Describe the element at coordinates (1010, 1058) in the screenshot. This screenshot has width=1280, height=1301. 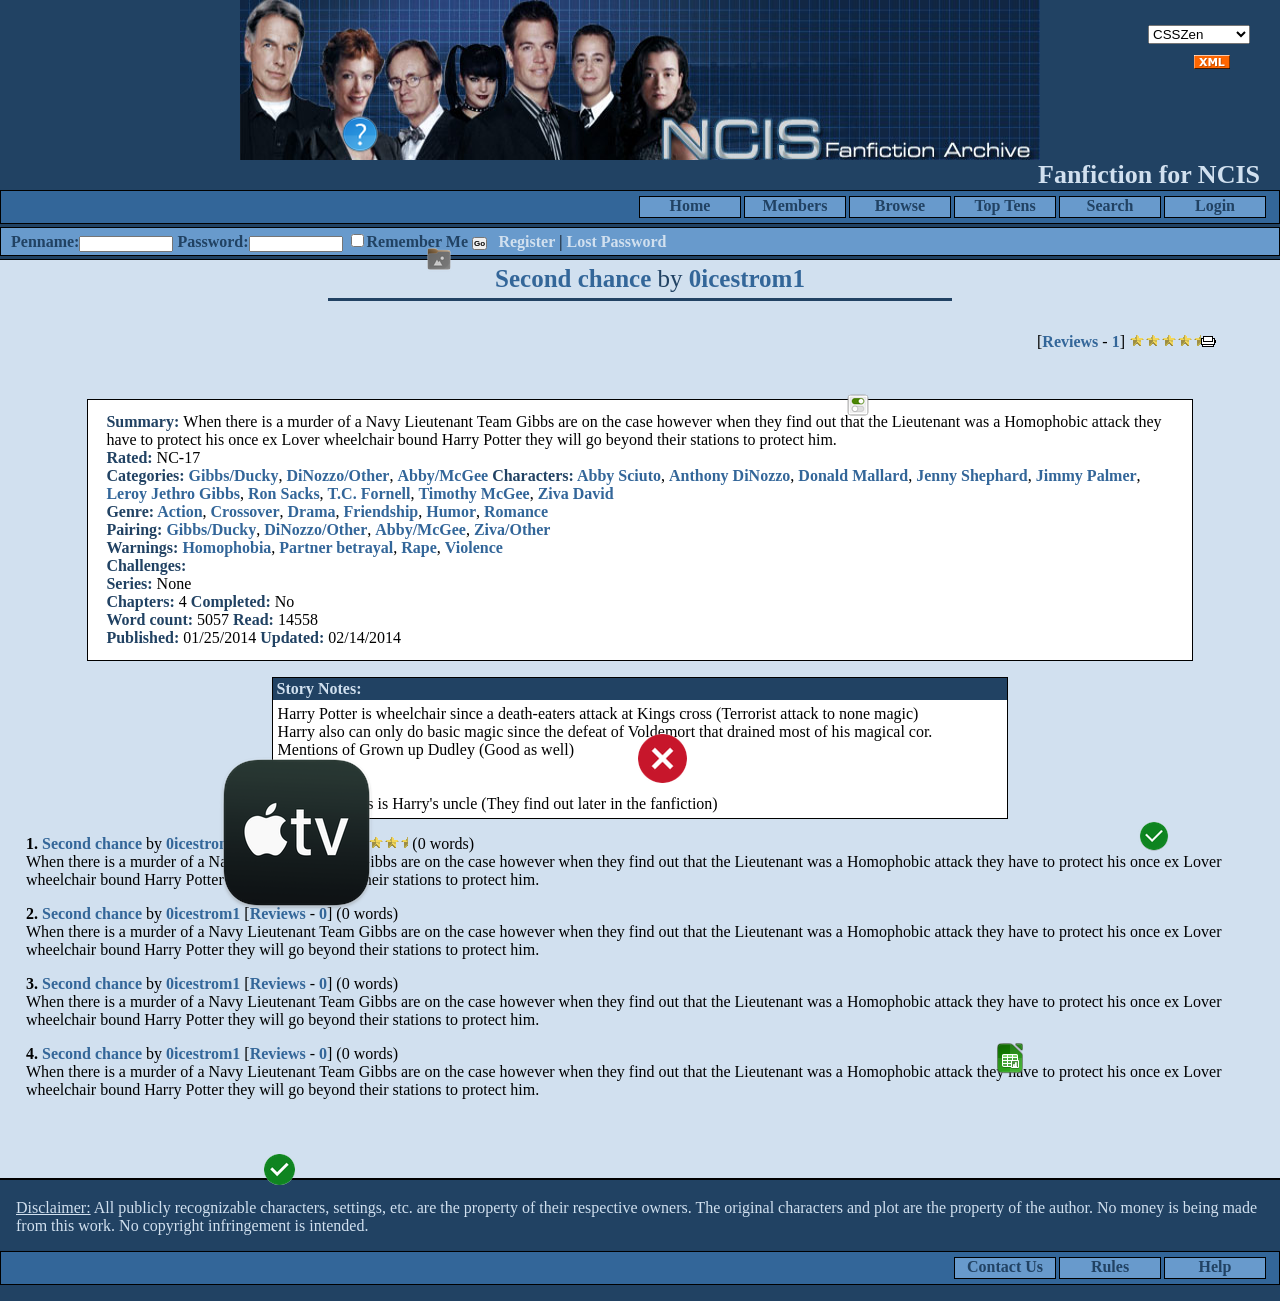
I see `open LibreOffice Calc spreadsheet application` at that location.